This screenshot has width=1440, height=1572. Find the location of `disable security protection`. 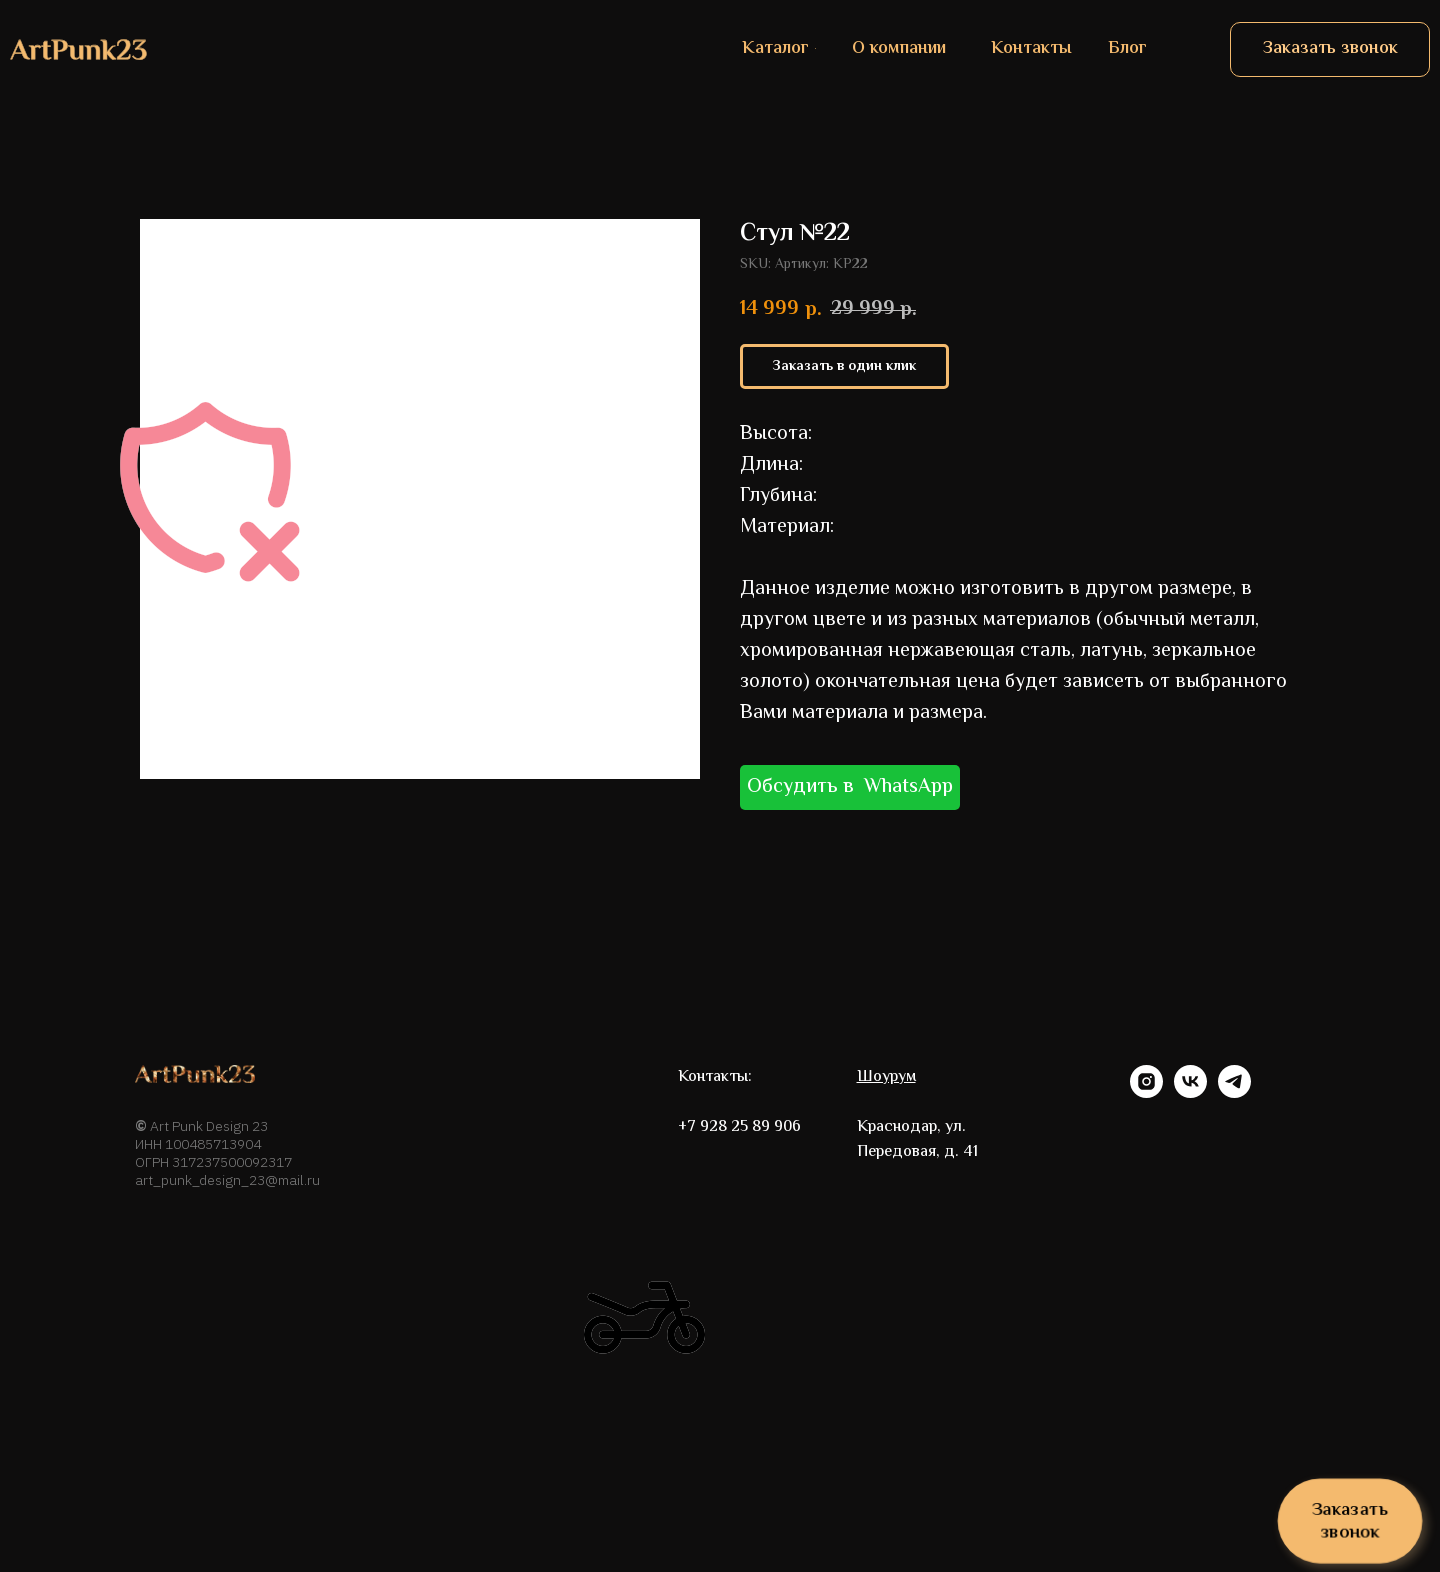

disable security protection is located at coordinates (205, 487).